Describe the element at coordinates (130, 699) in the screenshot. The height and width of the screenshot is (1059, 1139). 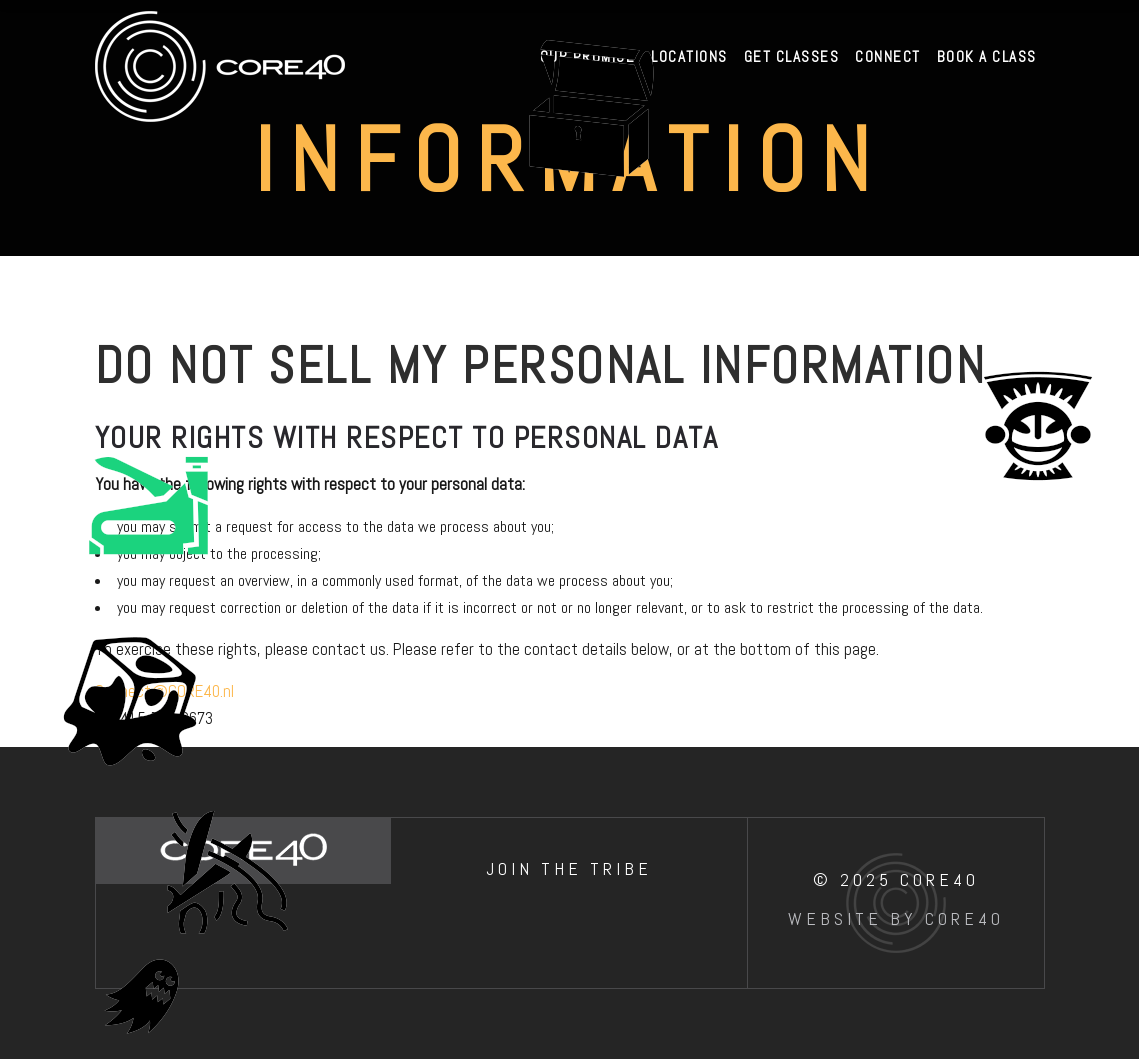
I see `indicates a cooling effect or freeze ability wearing off` at that location.